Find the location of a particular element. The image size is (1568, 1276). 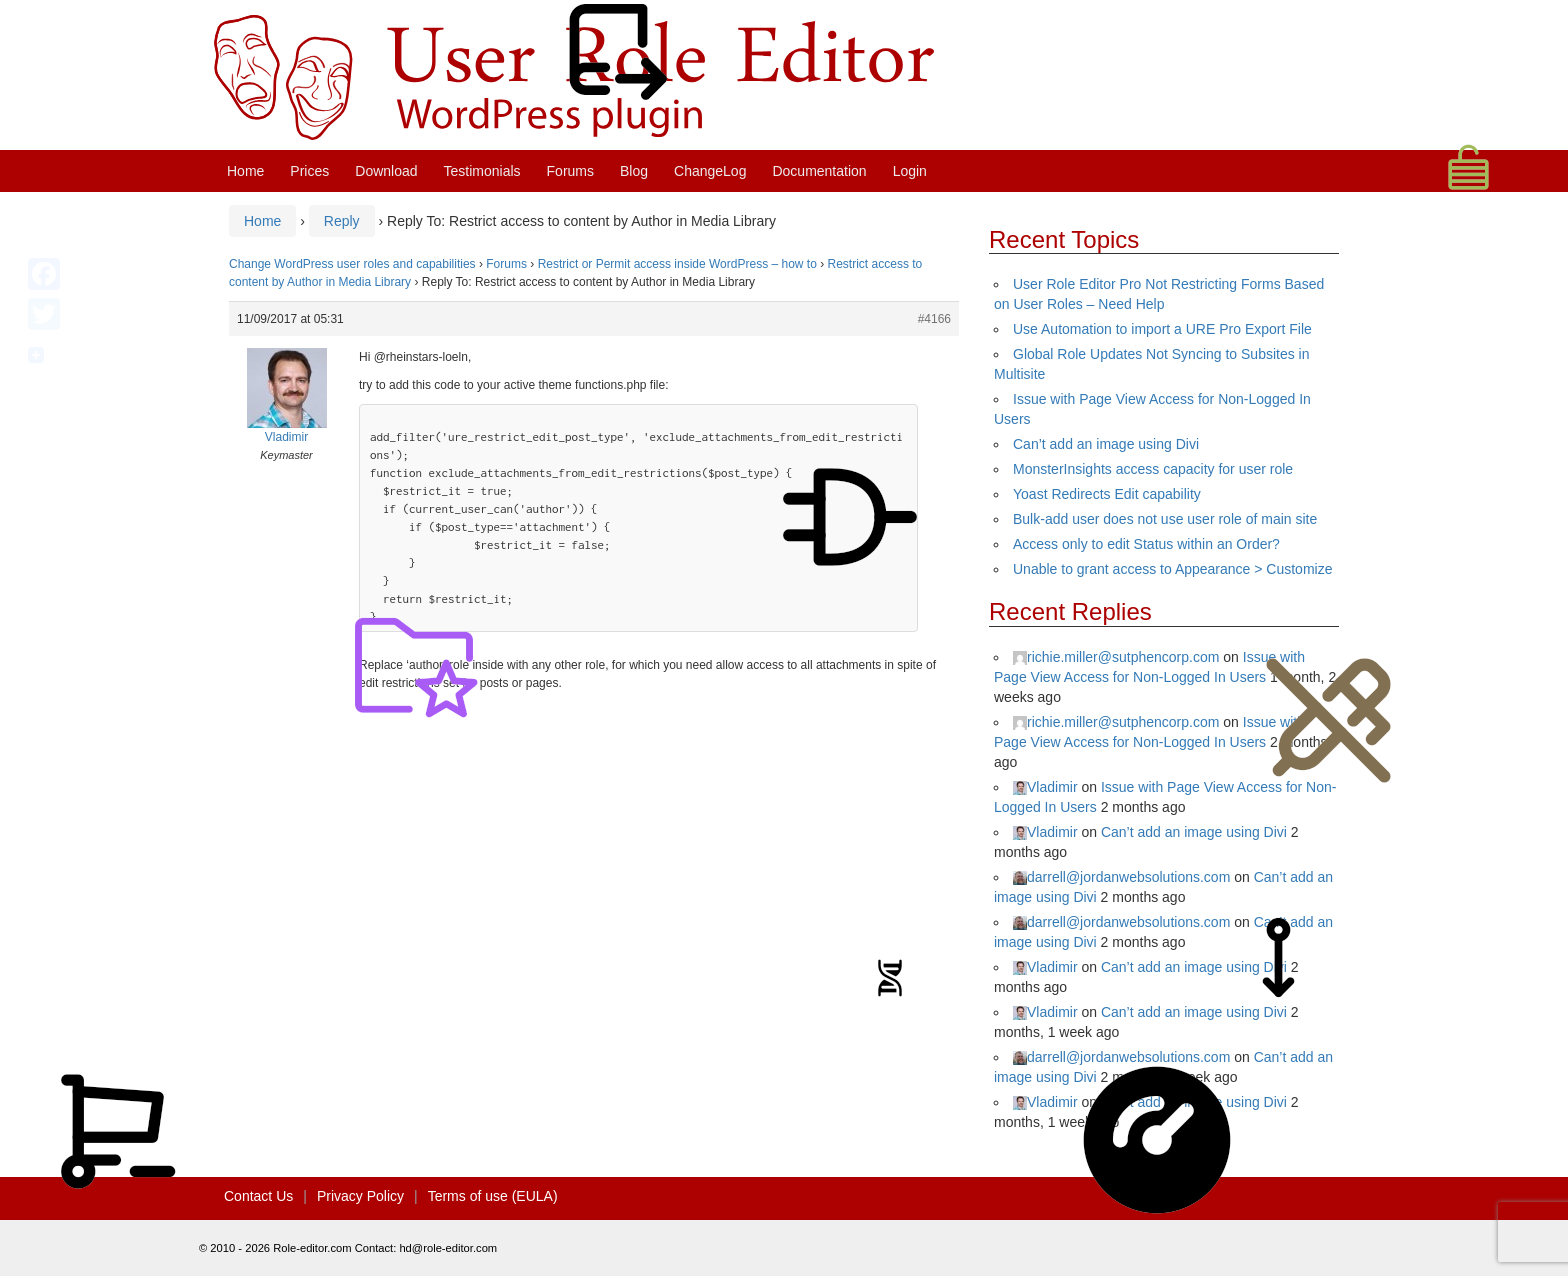

editing disabled is located at coordinates (1328, 720).